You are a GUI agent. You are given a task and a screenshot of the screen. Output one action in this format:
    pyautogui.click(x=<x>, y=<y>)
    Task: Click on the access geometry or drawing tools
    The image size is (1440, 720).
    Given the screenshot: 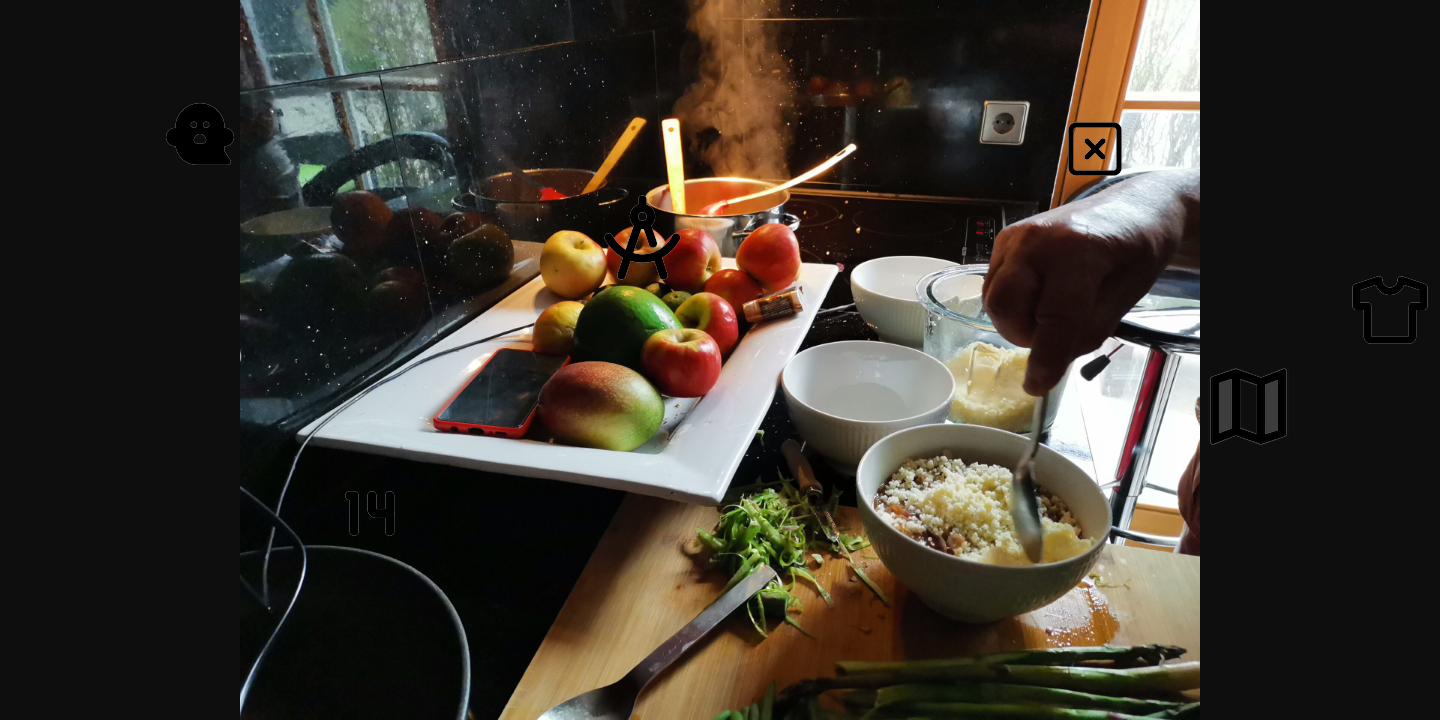 What is the action you would take?
    pyautogui.click(x=642, y=237)
    